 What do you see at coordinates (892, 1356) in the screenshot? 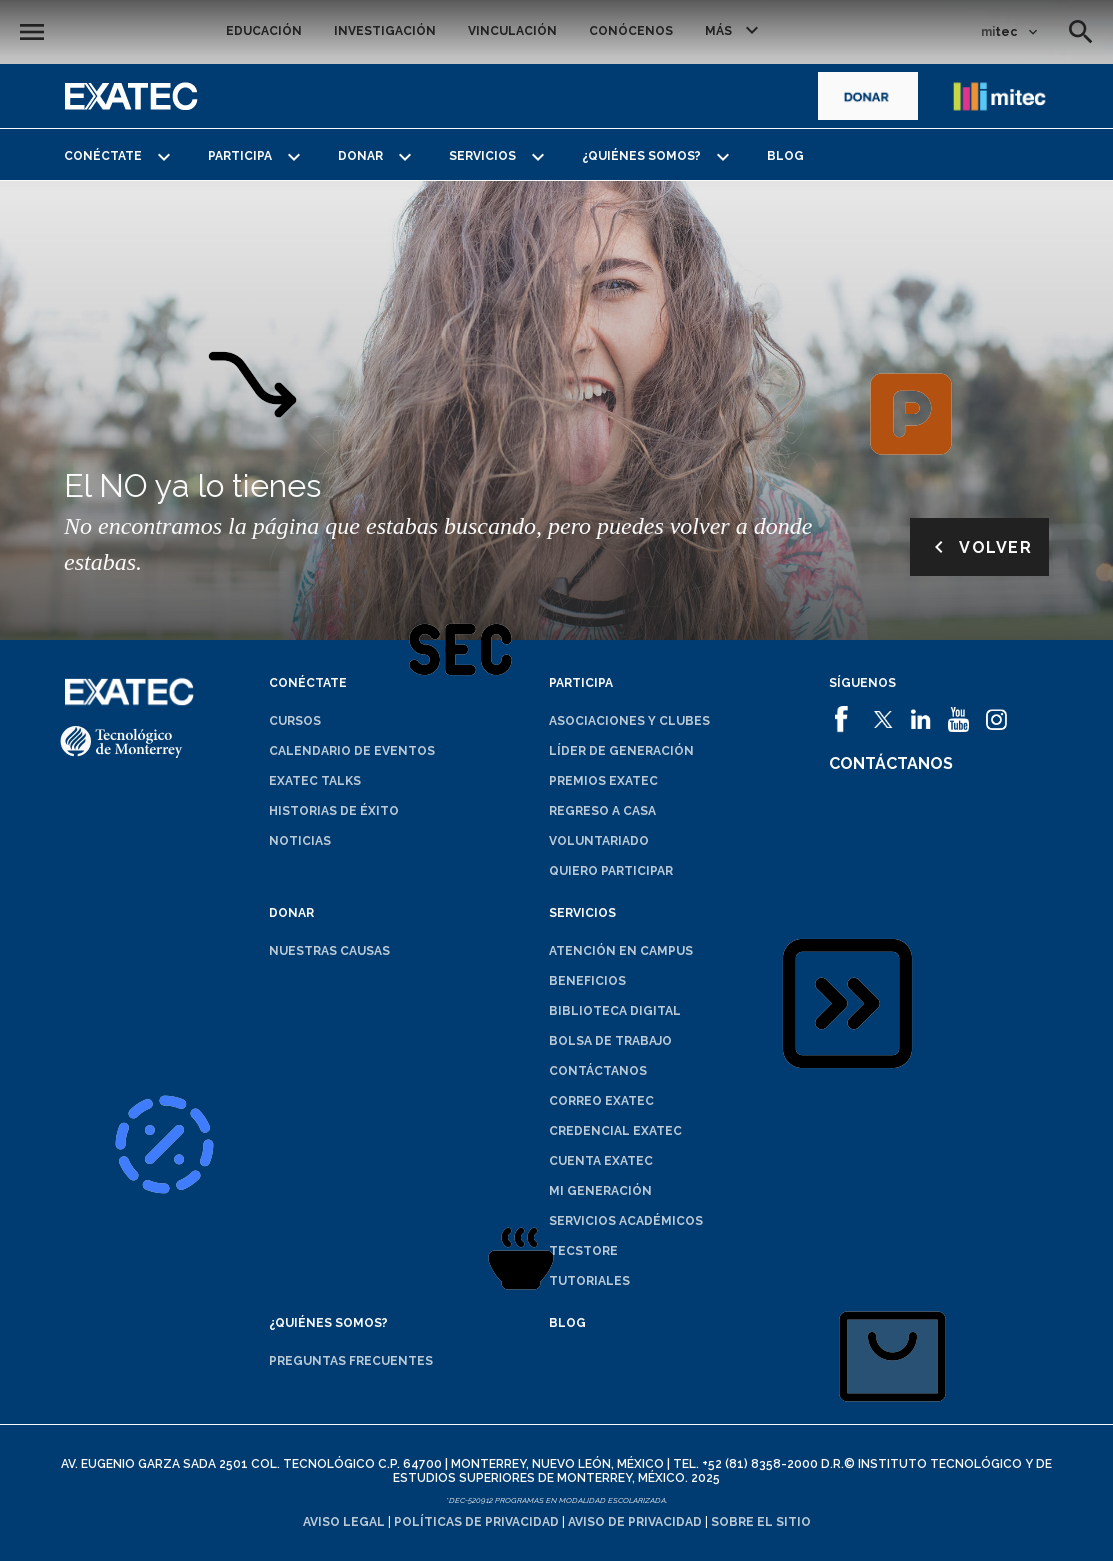
I see `view your shopping bag` at bounding box center [892, 1356].